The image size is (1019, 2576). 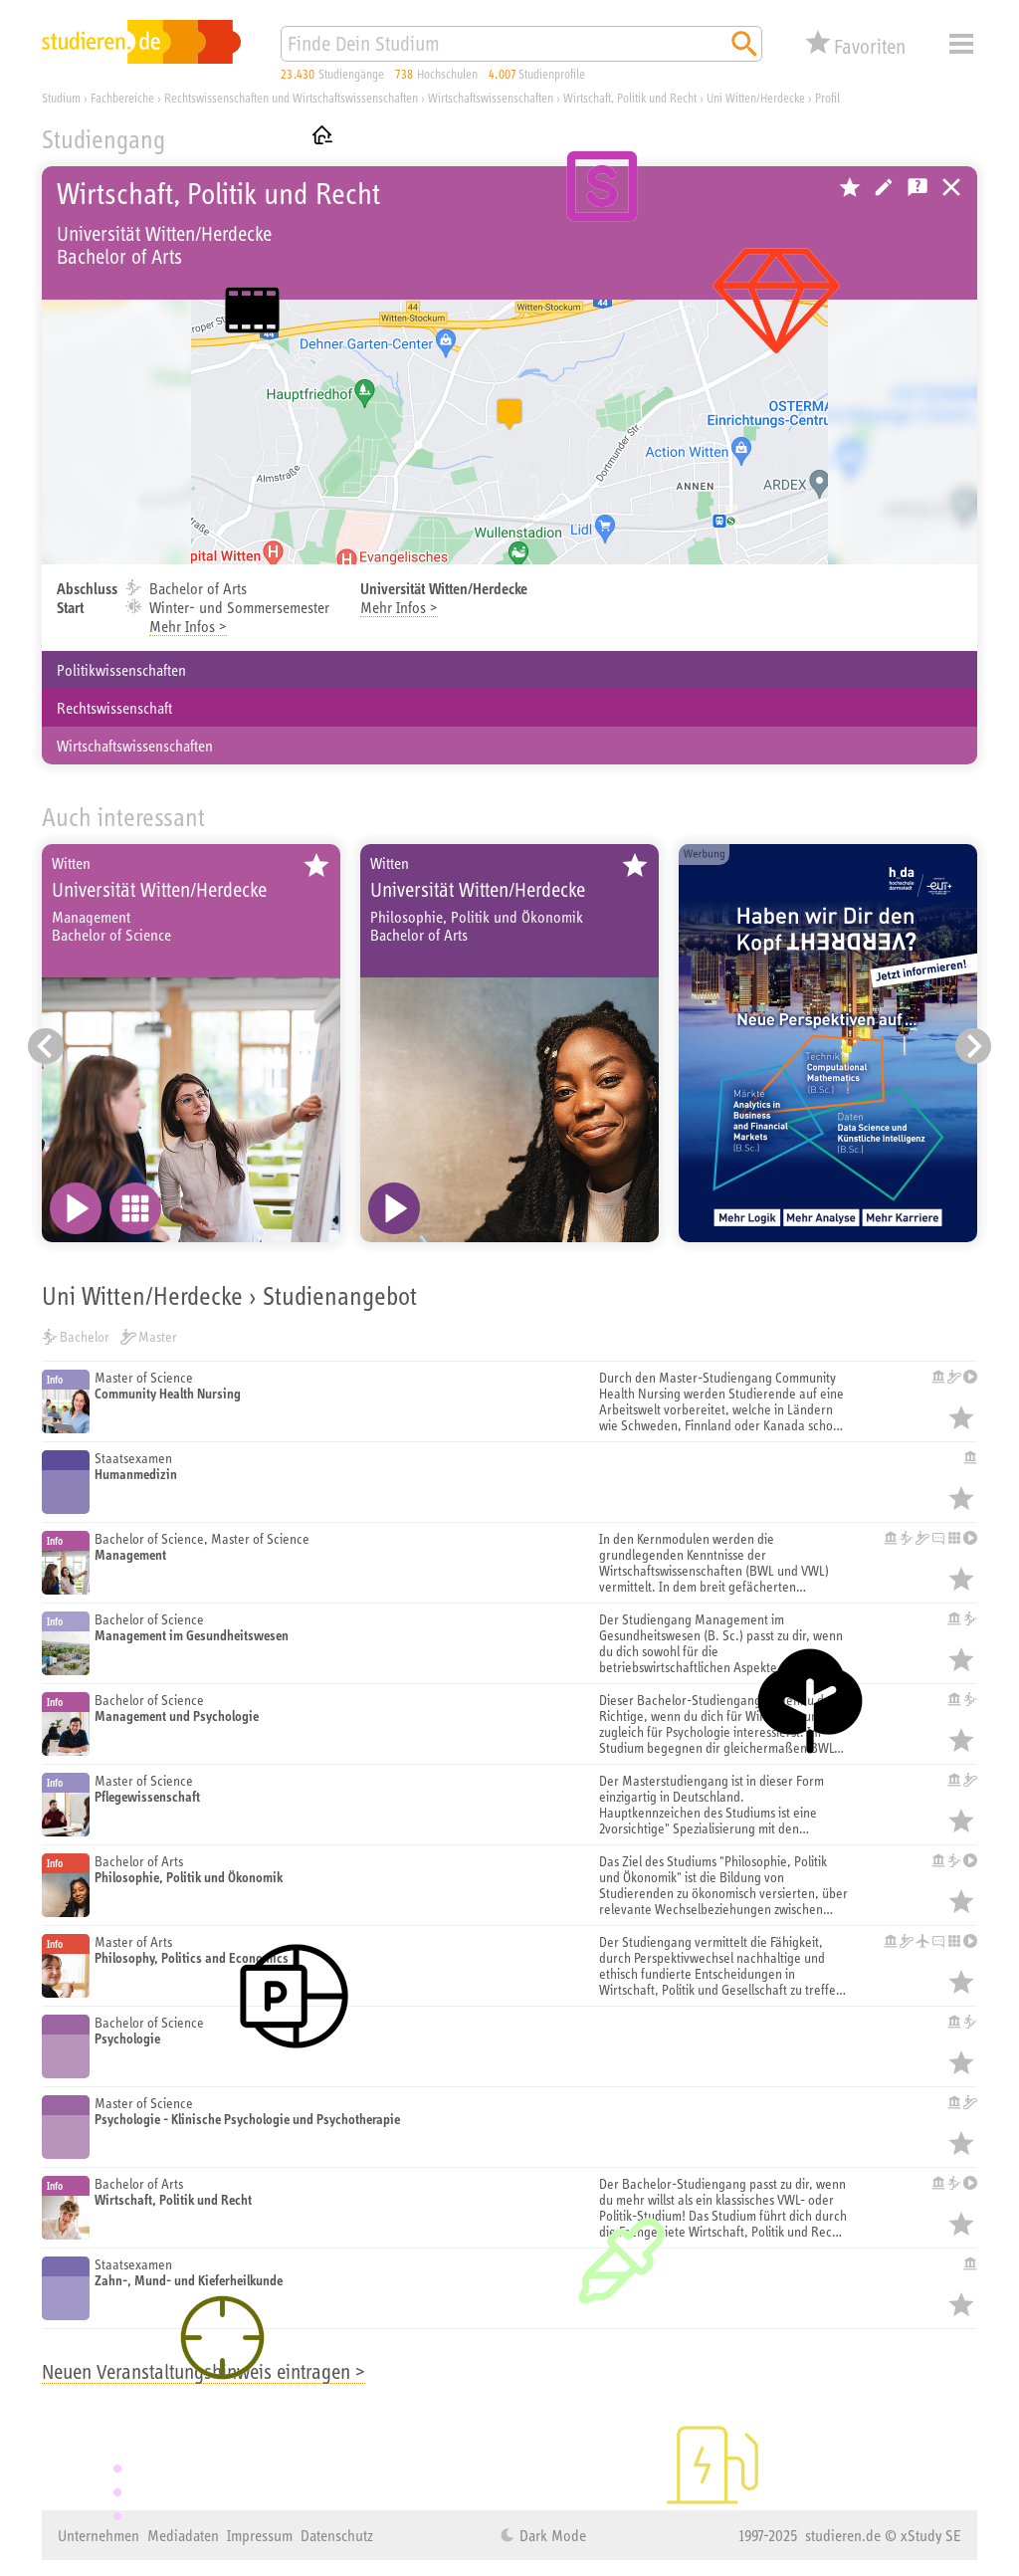 I want to click on access Stripe payment settings, so click(x=602, y=186).